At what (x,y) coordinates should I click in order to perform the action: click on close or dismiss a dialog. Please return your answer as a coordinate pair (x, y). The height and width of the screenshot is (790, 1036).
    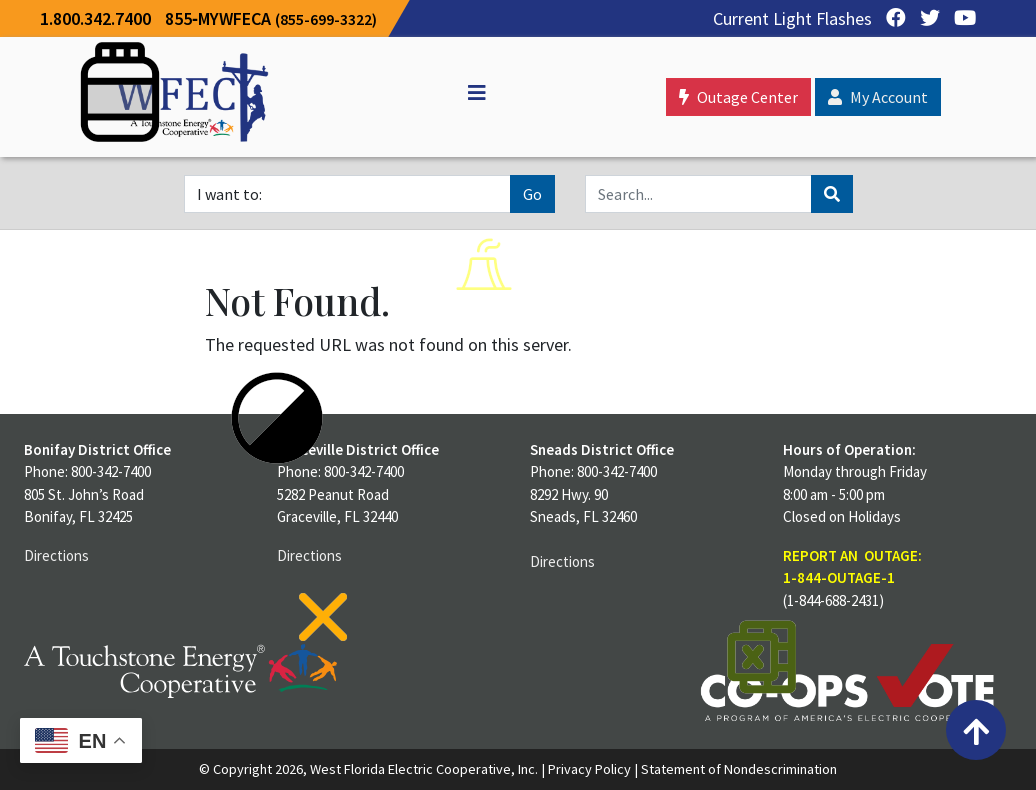
    Looking at the image, I should click on (323, 617).